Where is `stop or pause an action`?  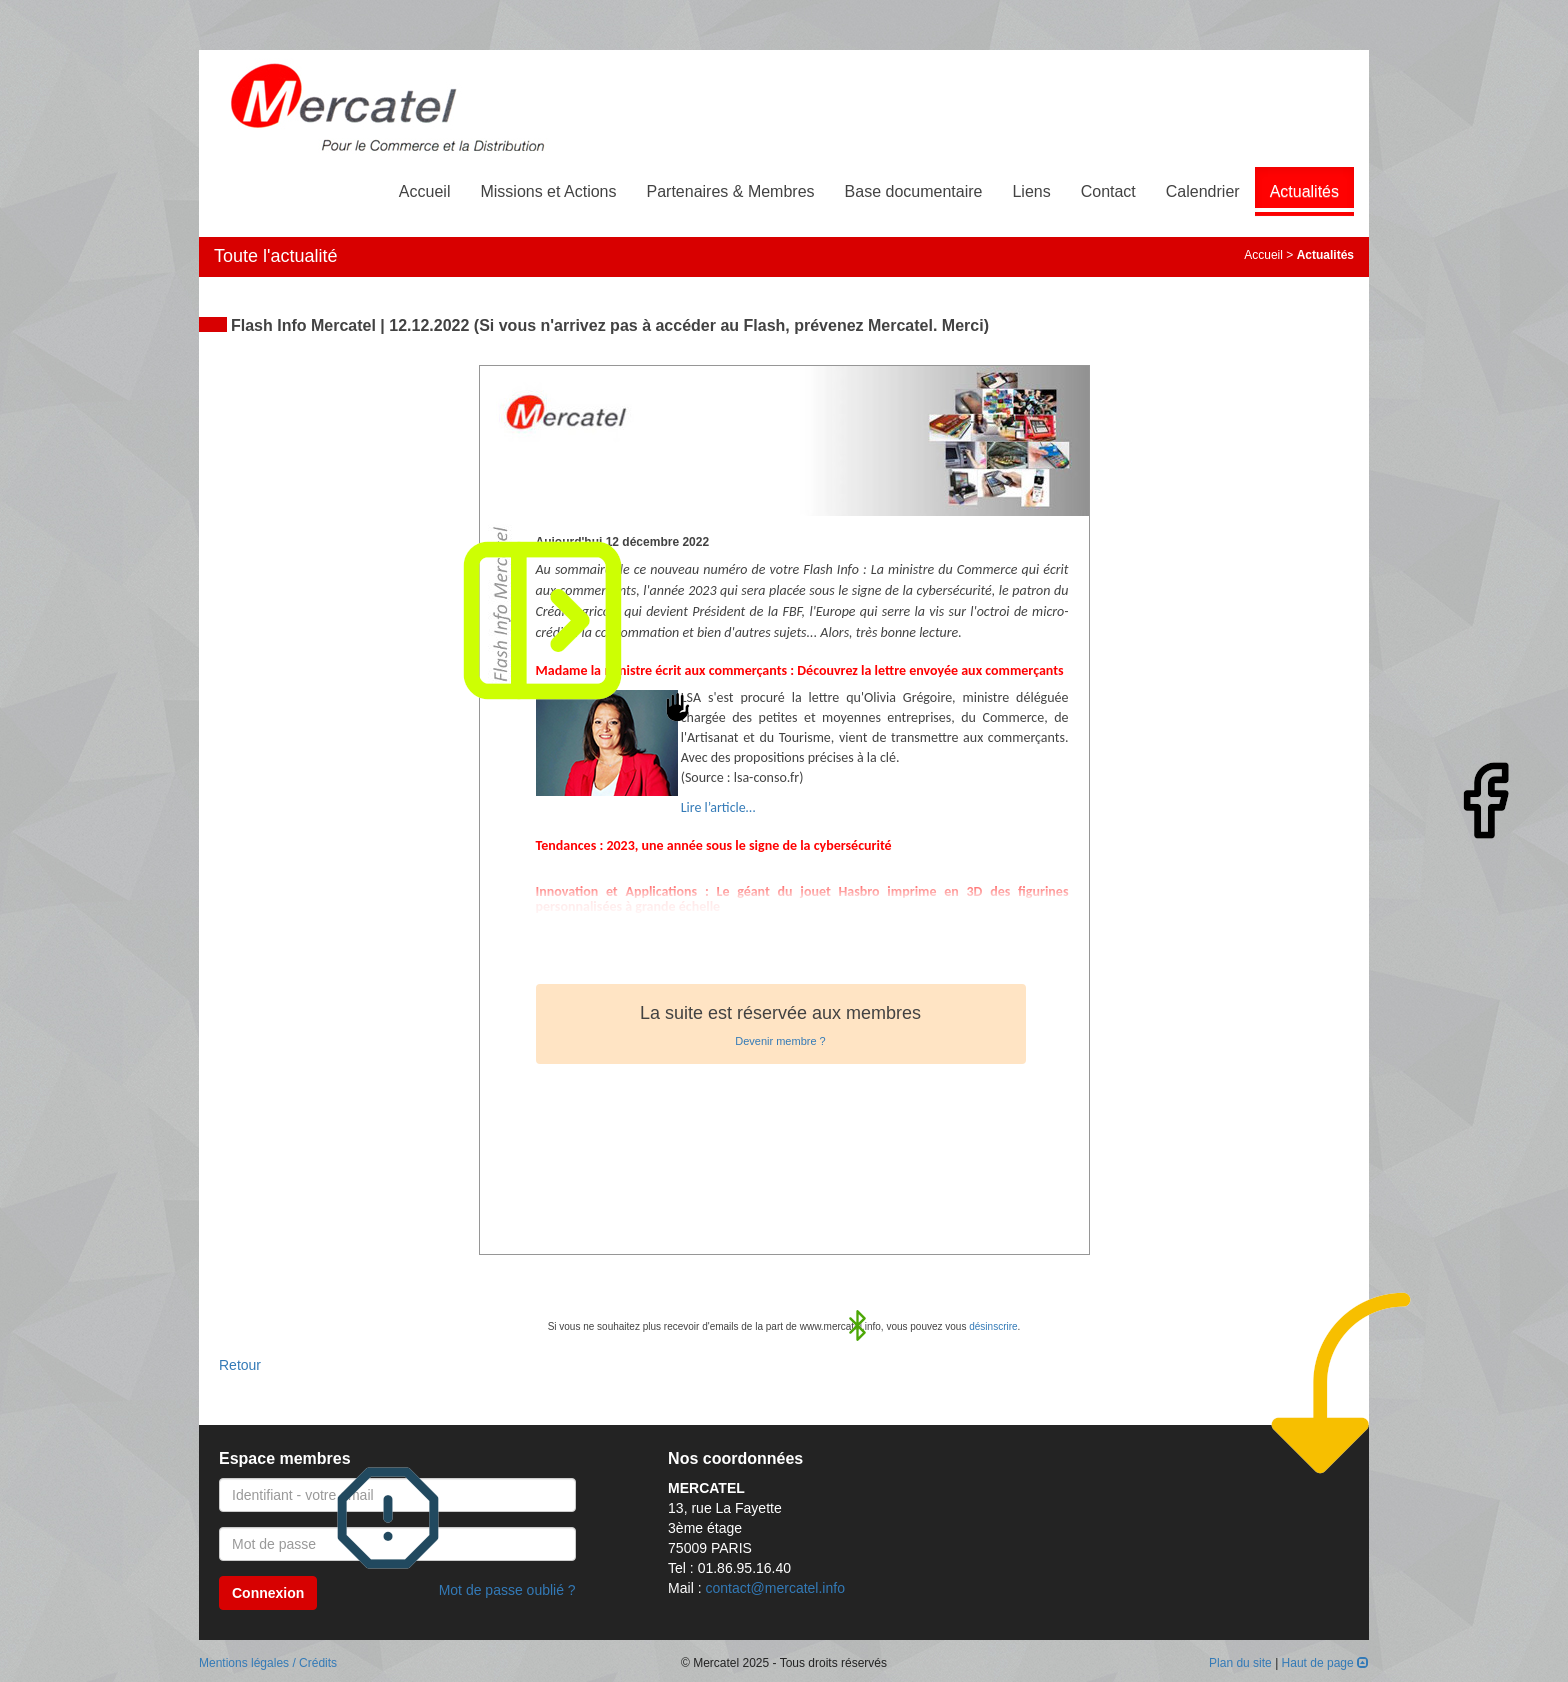 stop or pause an action is located at coordinates (678, 707).